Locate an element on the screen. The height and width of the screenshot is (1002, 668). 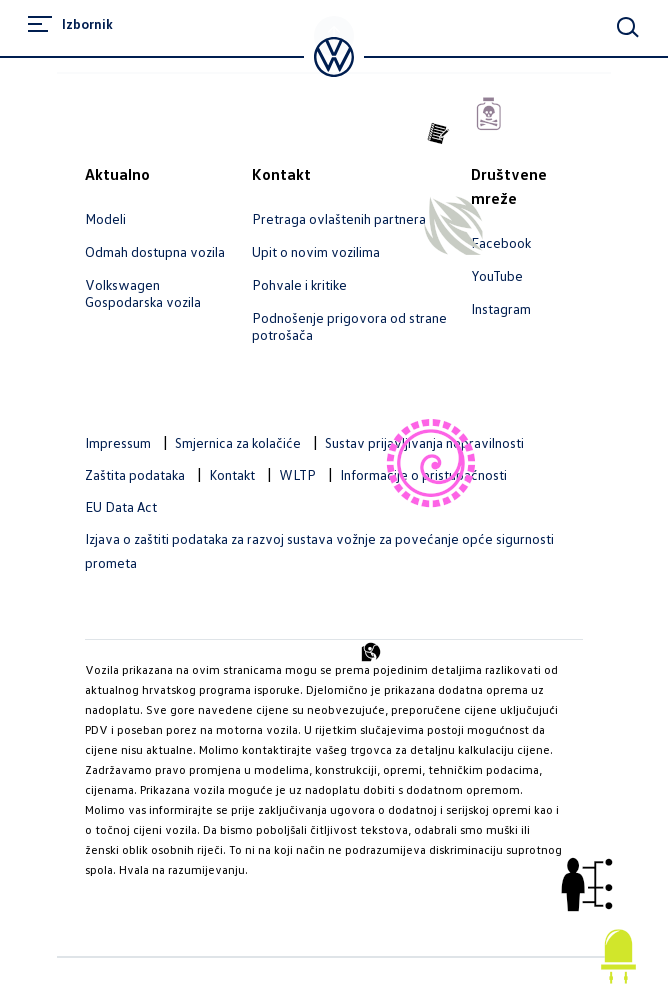
view character skills or abilities is located at coordinates (588, 884).